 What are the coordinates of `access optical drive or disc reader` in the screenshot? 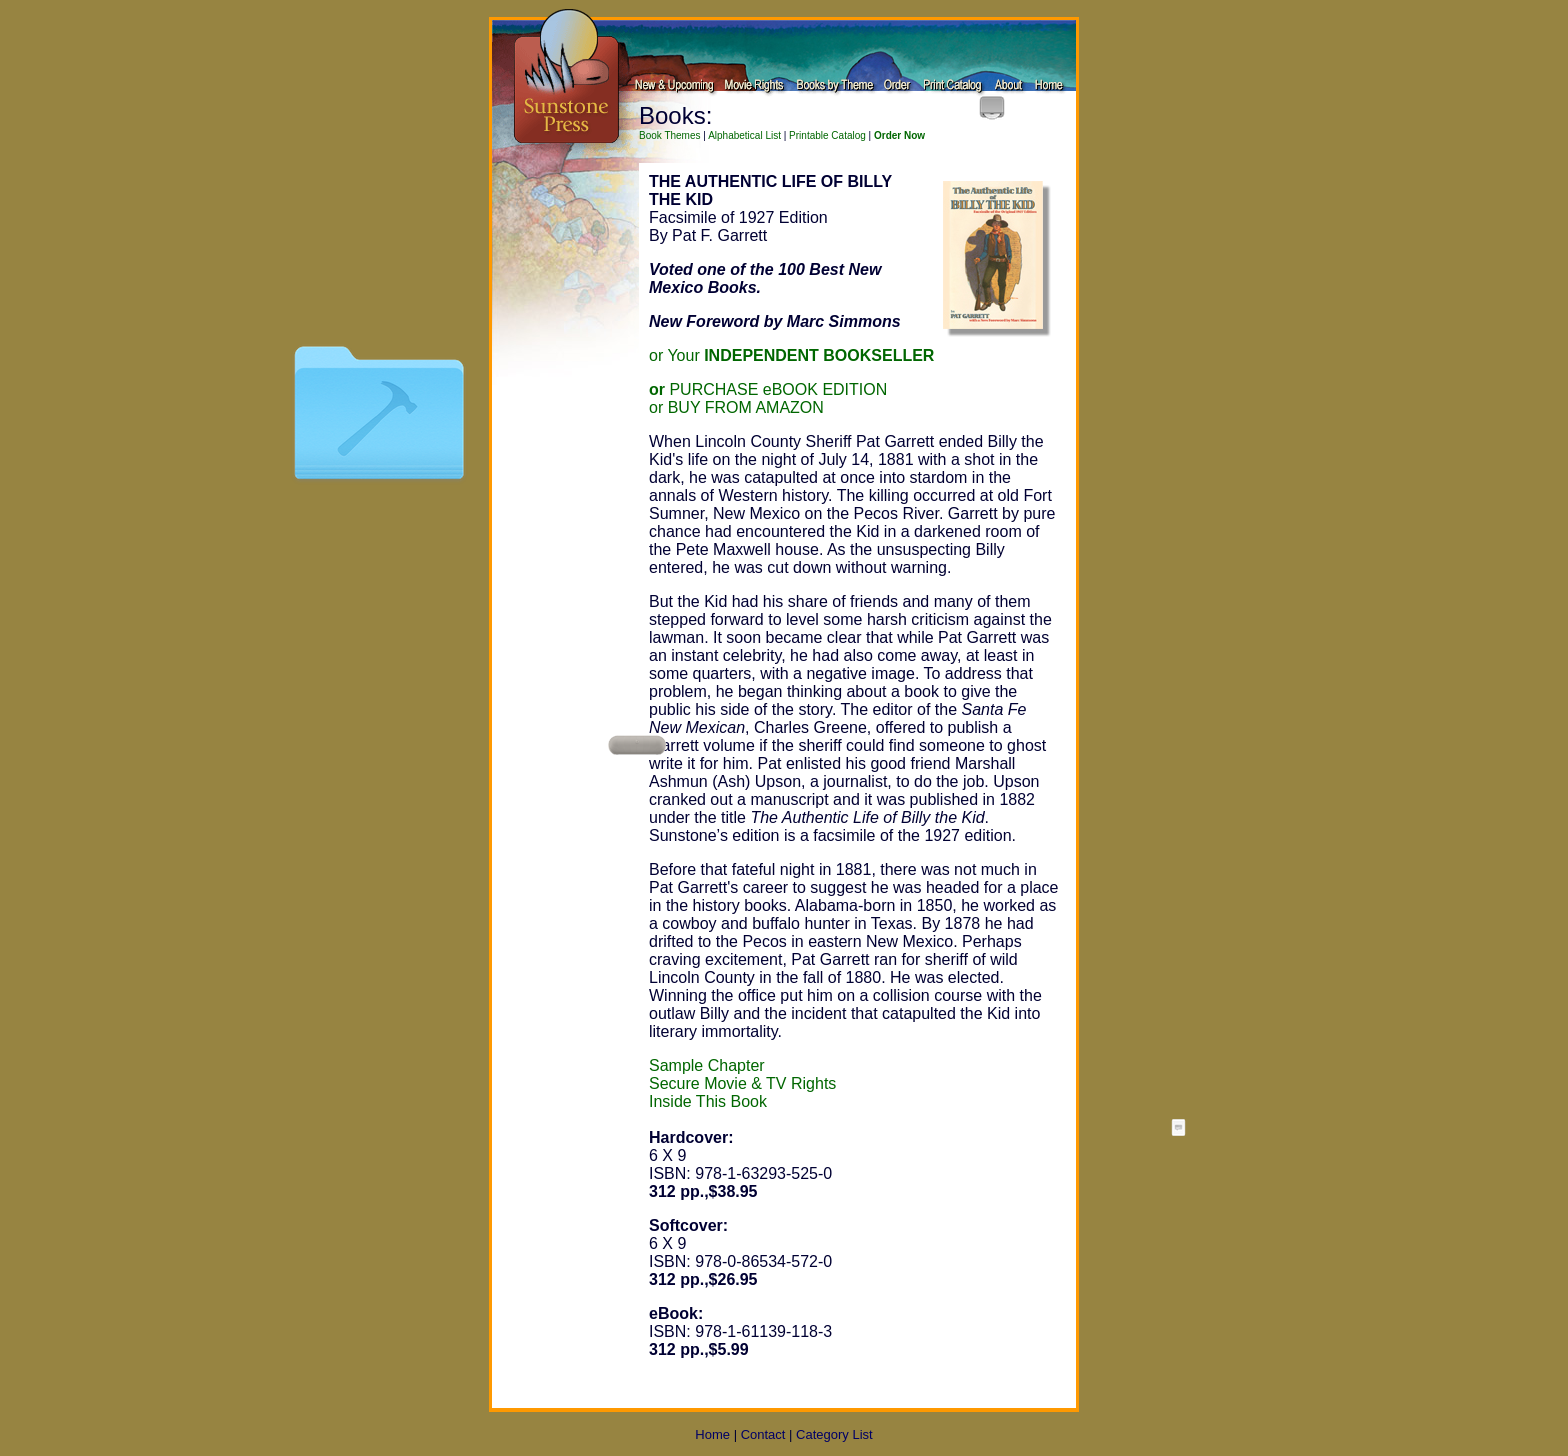 It's located at (992, 107).